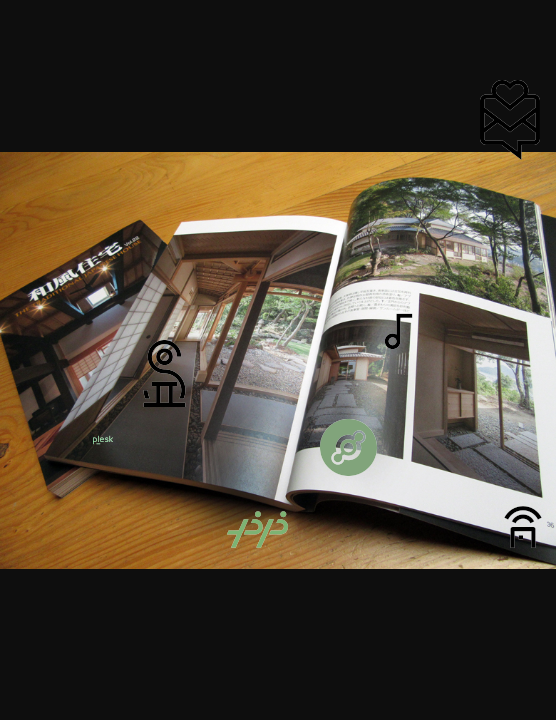 Image resolution: width=556 pixels, height=720 pixels. I want to click on simple icons brand logo, so click(164, 373).